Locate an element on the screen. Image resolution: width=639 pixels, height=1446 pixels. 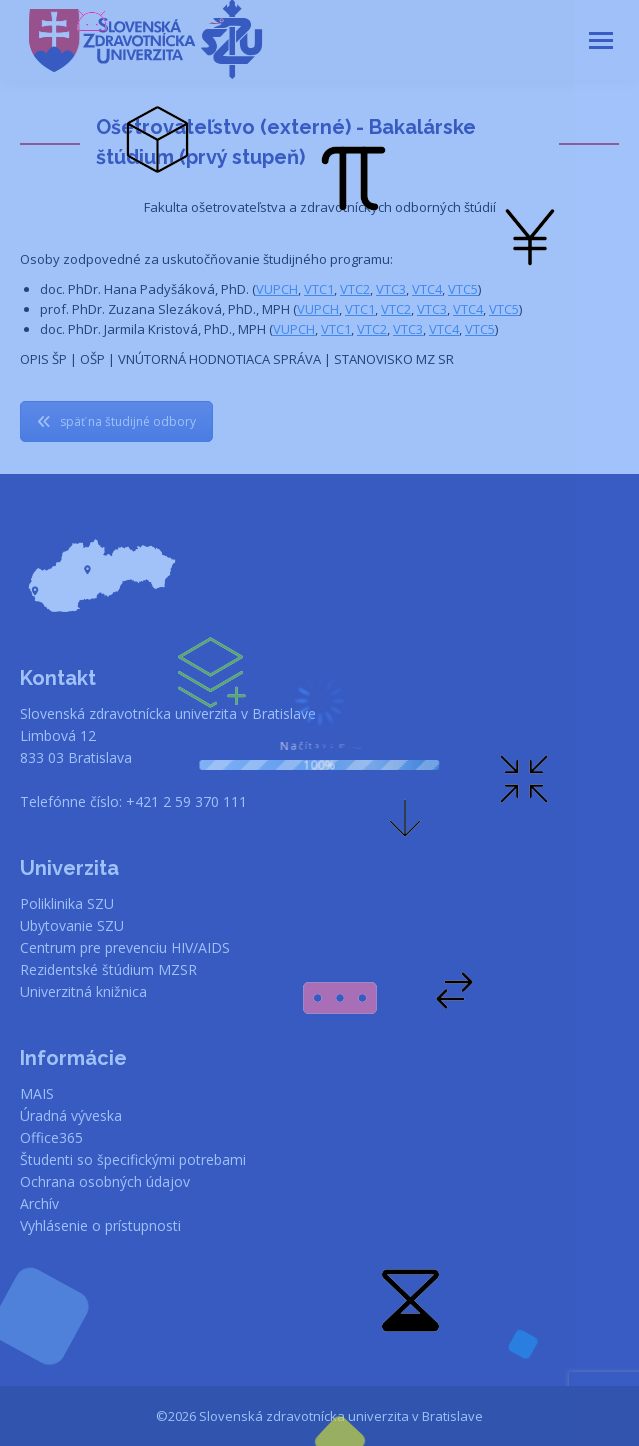
open more options menu is located at coordinates (340, 998).